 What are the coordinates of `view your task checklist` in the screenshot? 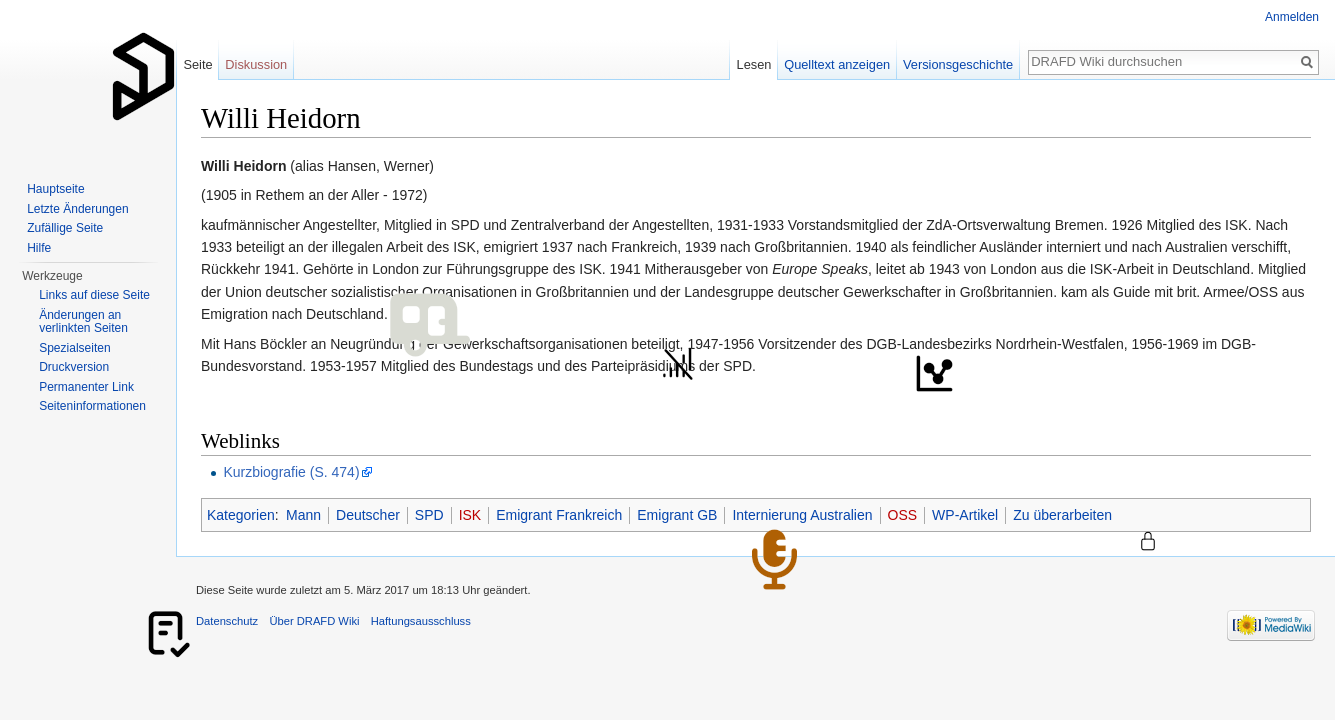 It's located at (168, 633).